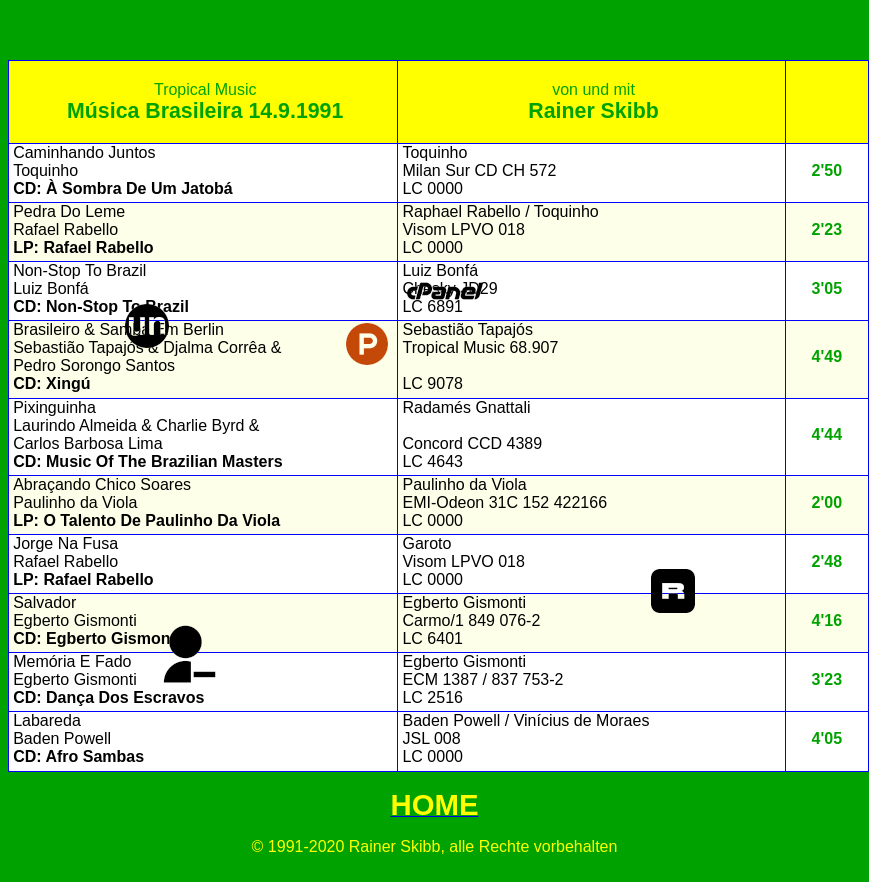 The height and width of the screenshot is (882, 869). I want to click on visit Product Hunt website, so click(367, 344).